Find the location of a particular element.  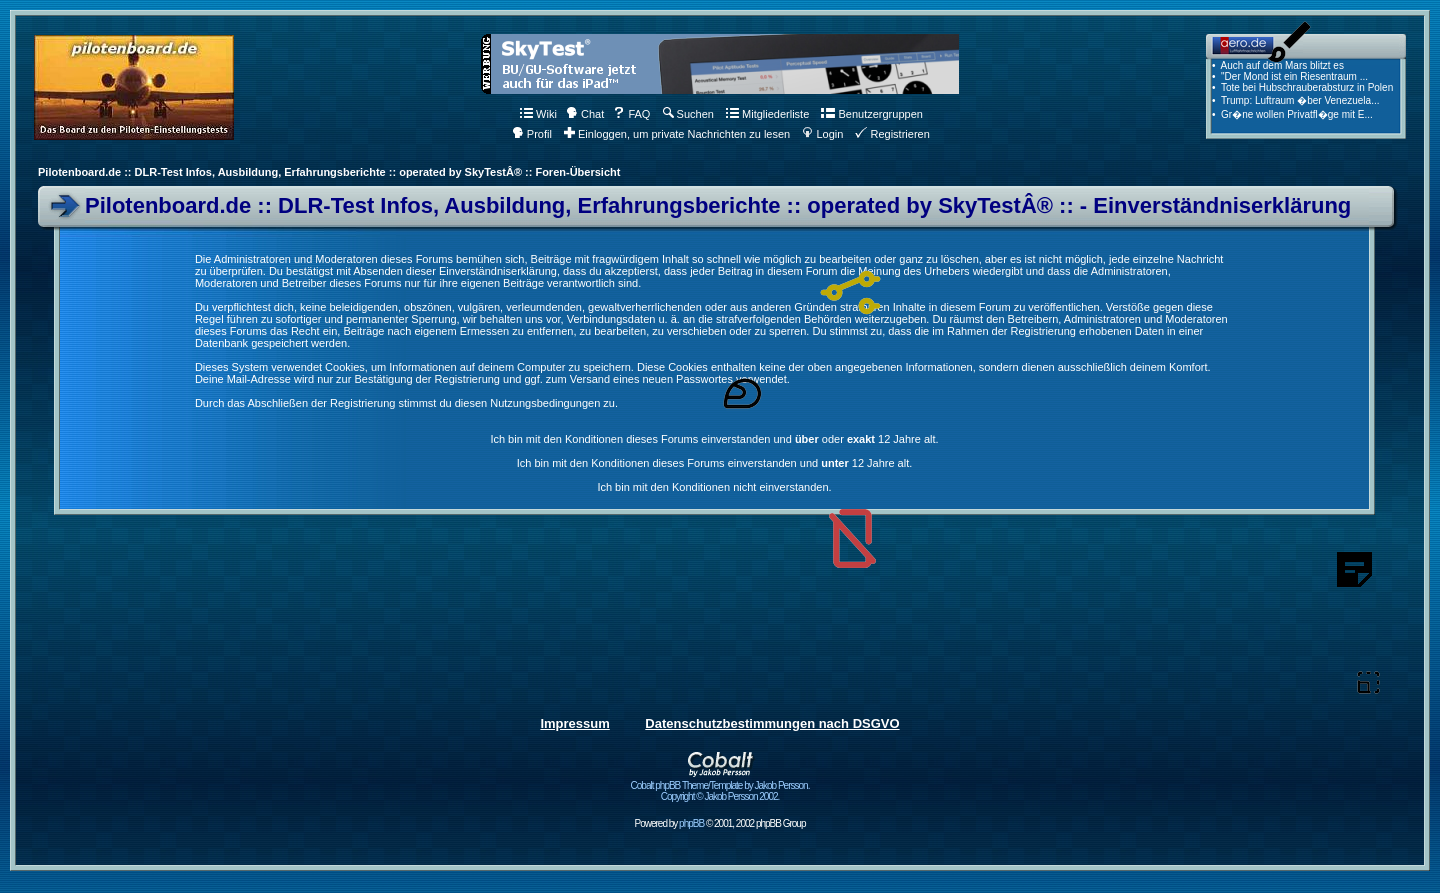

access motorsports or racing content is located at coordinates (742, 393).